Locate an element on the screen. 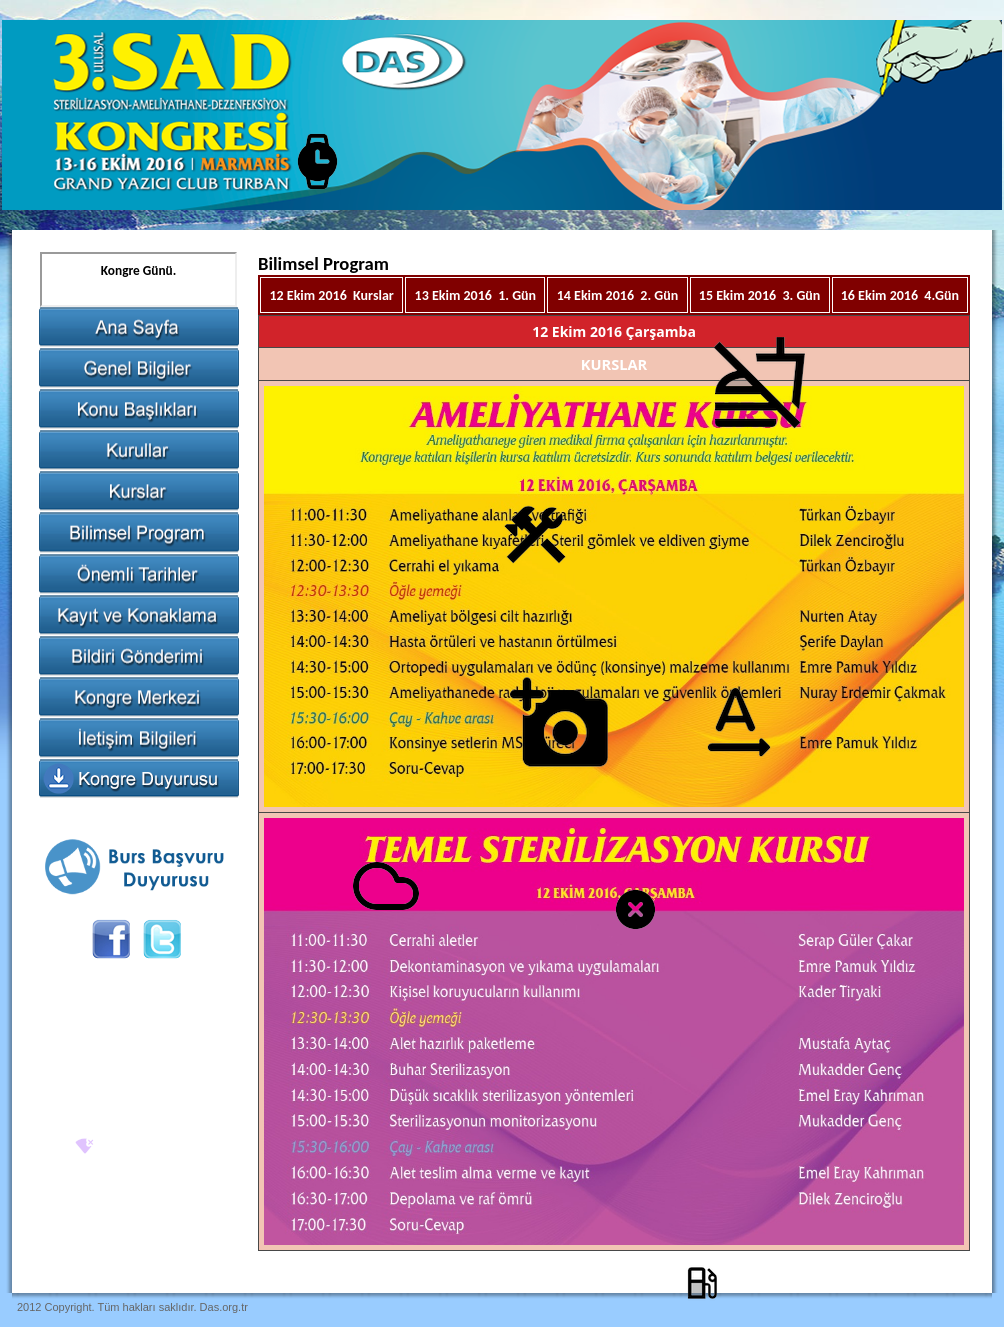 This screenshot has width=1004, height=1327. add a new photo is located at coordinates (561, 724).